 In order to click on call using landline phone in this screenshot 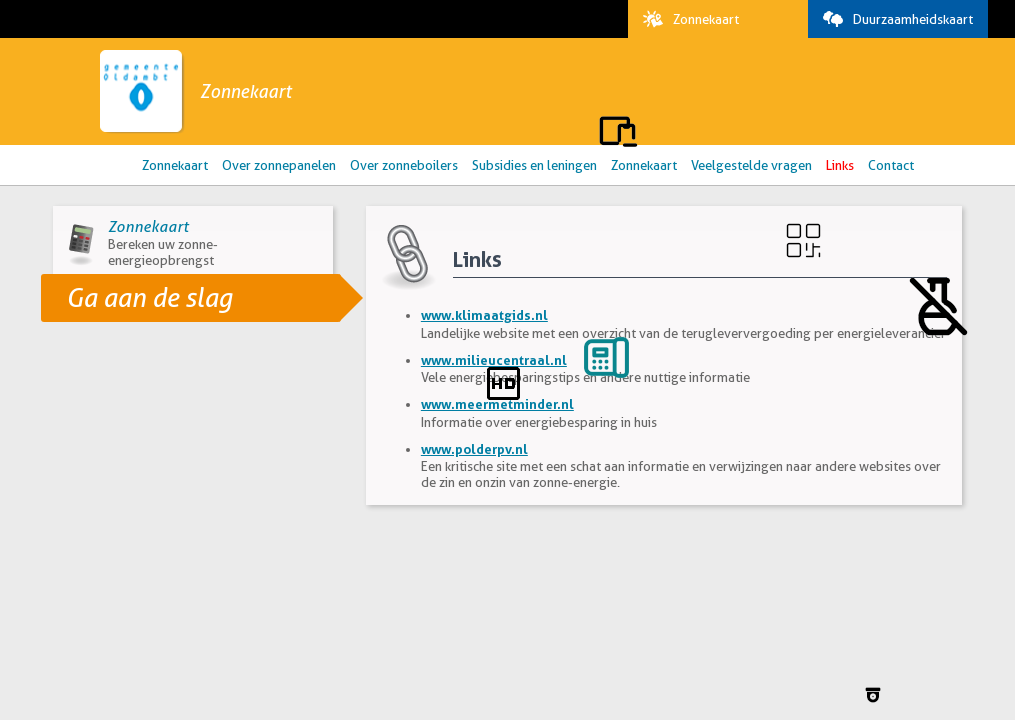, I will do `click(606, 357)`.